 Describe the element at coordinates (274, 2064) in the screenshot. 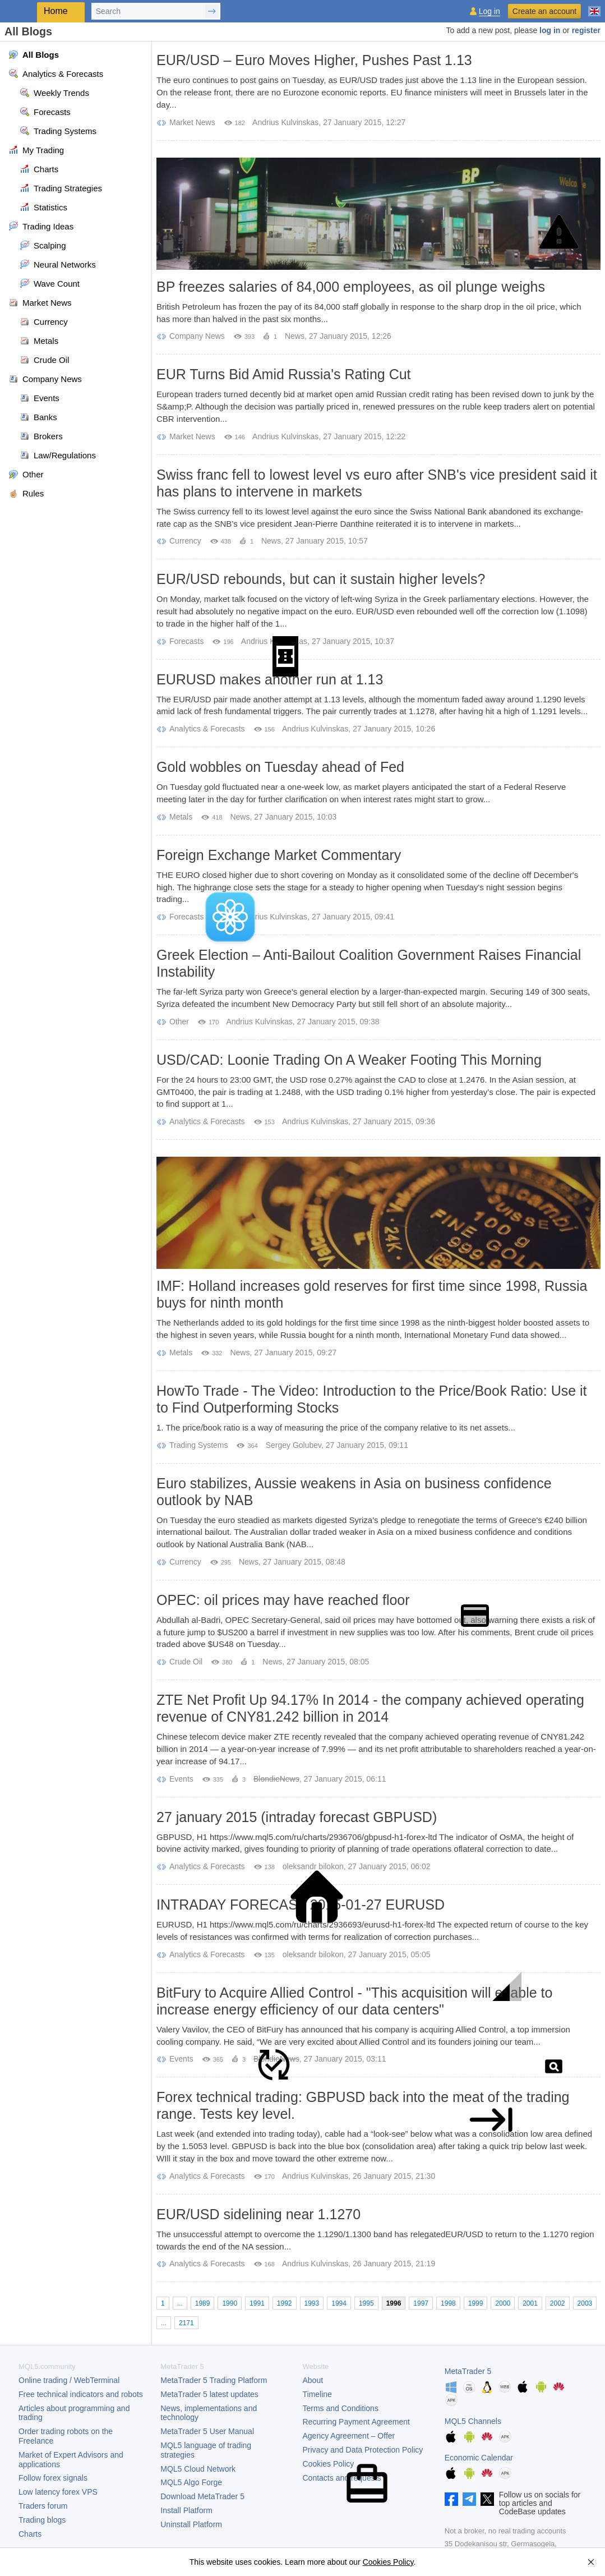

I see `indicates content has been published with recent changes` at that location.